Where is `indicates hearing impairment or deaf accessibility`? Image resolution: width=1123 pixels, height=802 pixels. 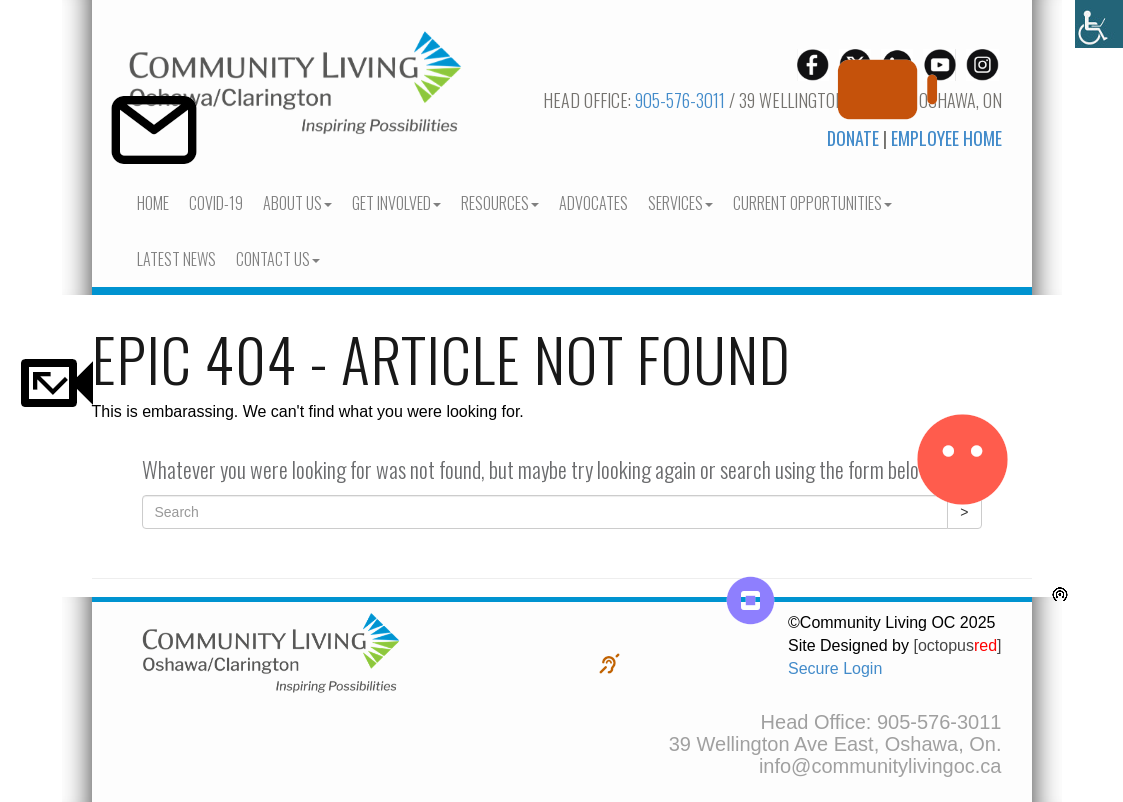 indicates hearing impairment or deaf accessibility is located at coordinates (609, 663).